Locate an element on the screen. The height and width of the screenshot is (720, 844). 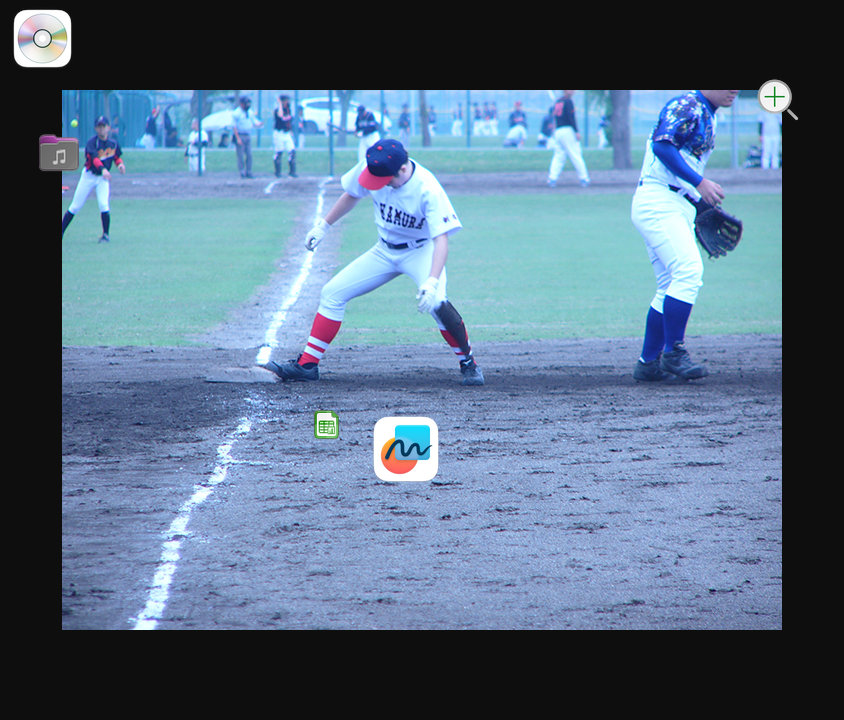
open your music folder is located at coordinates (59, 152).